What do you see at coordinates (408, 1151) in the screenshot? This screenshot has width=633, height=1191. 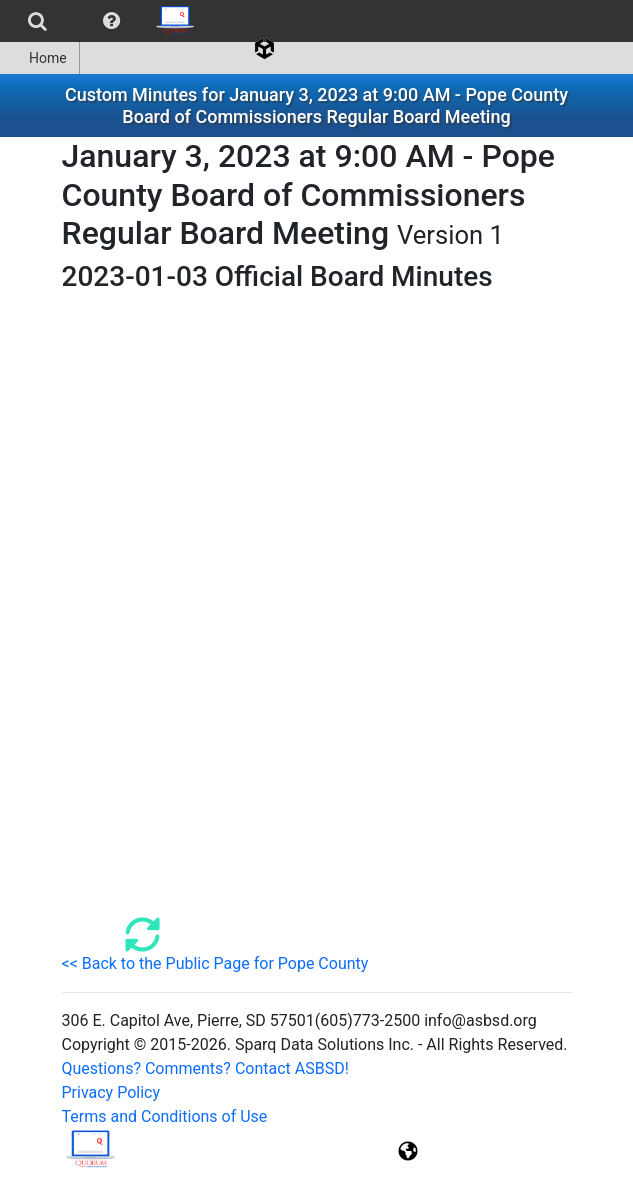 I see `switch to global or worldwide settings` at bounding box center [408, 1151].